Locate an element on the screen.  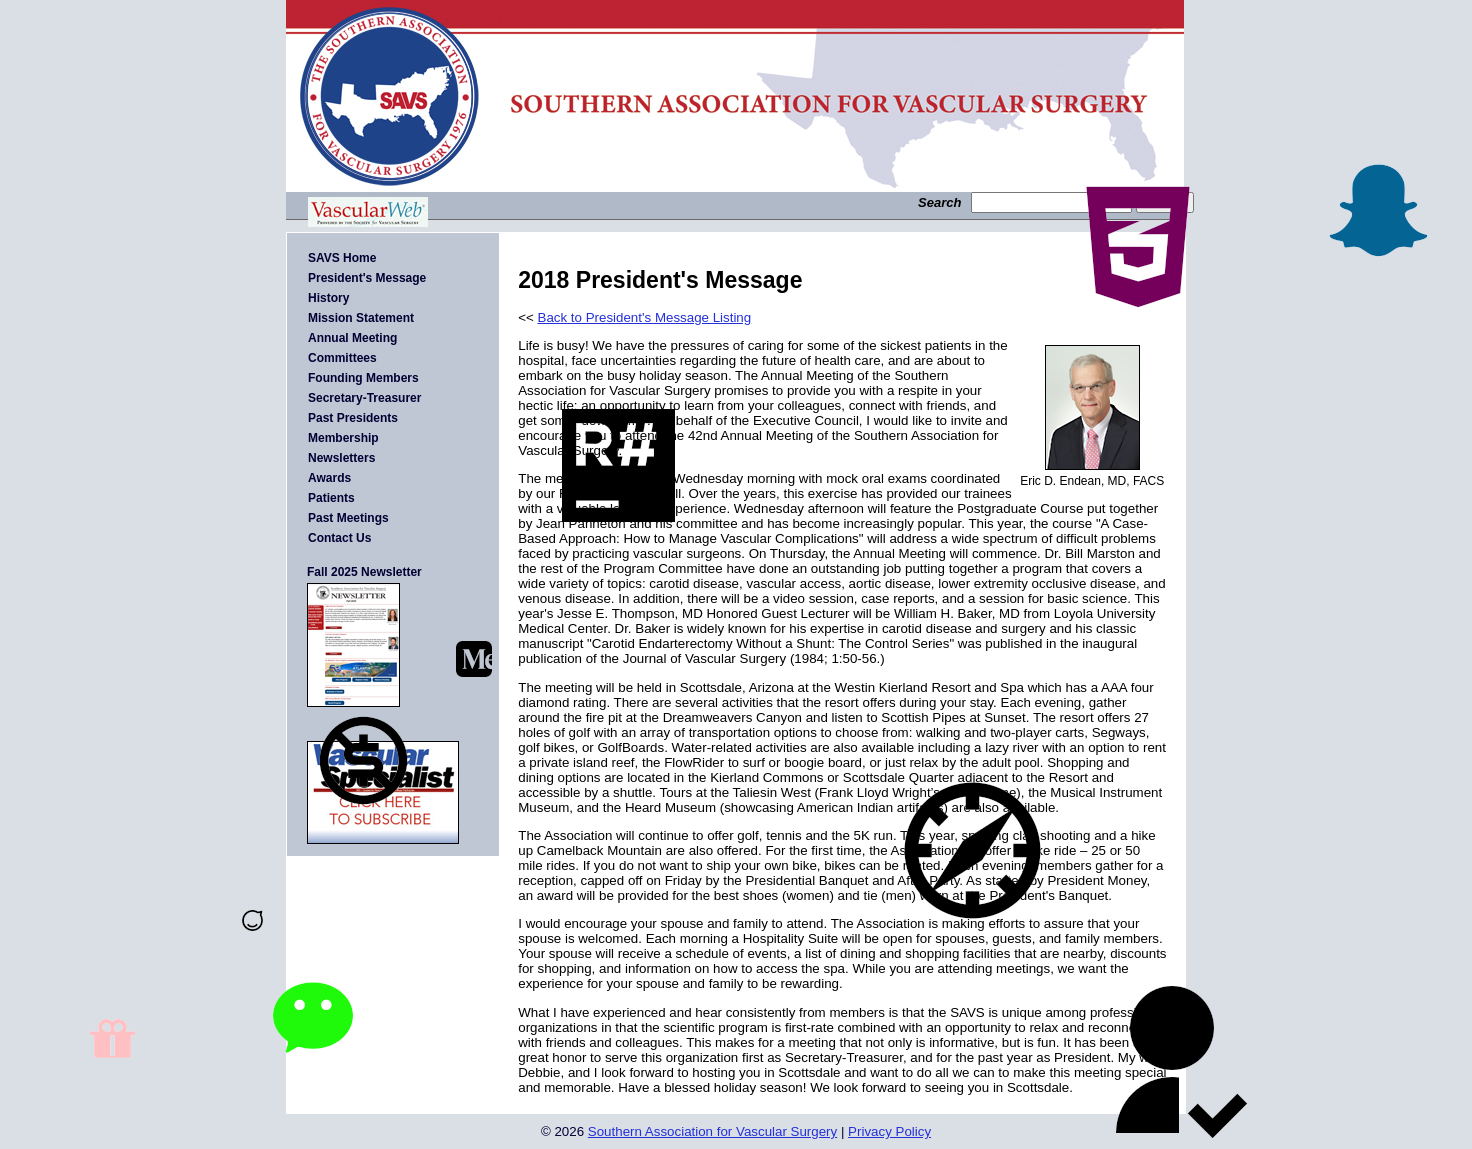
open safari web browser is located at coordinates (972, 850).